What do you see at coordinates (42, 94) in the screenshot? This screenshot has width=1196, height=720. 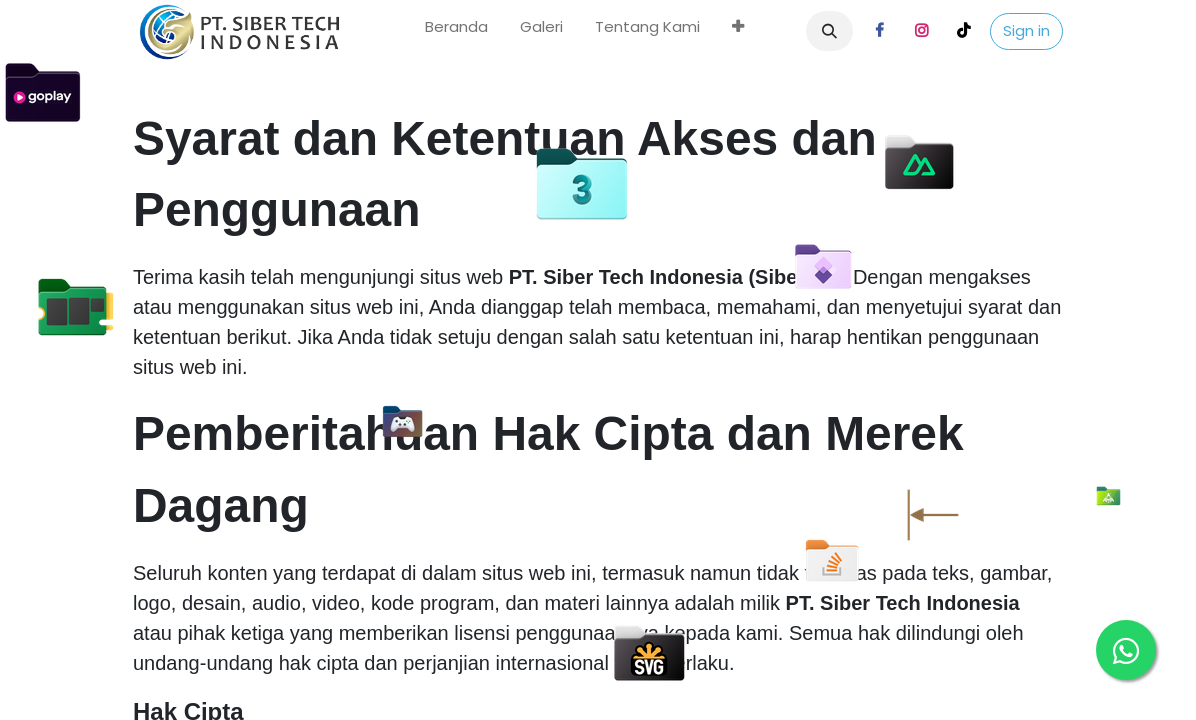 I see `open folder containing goplay media files` at bounding box center [42, 94].